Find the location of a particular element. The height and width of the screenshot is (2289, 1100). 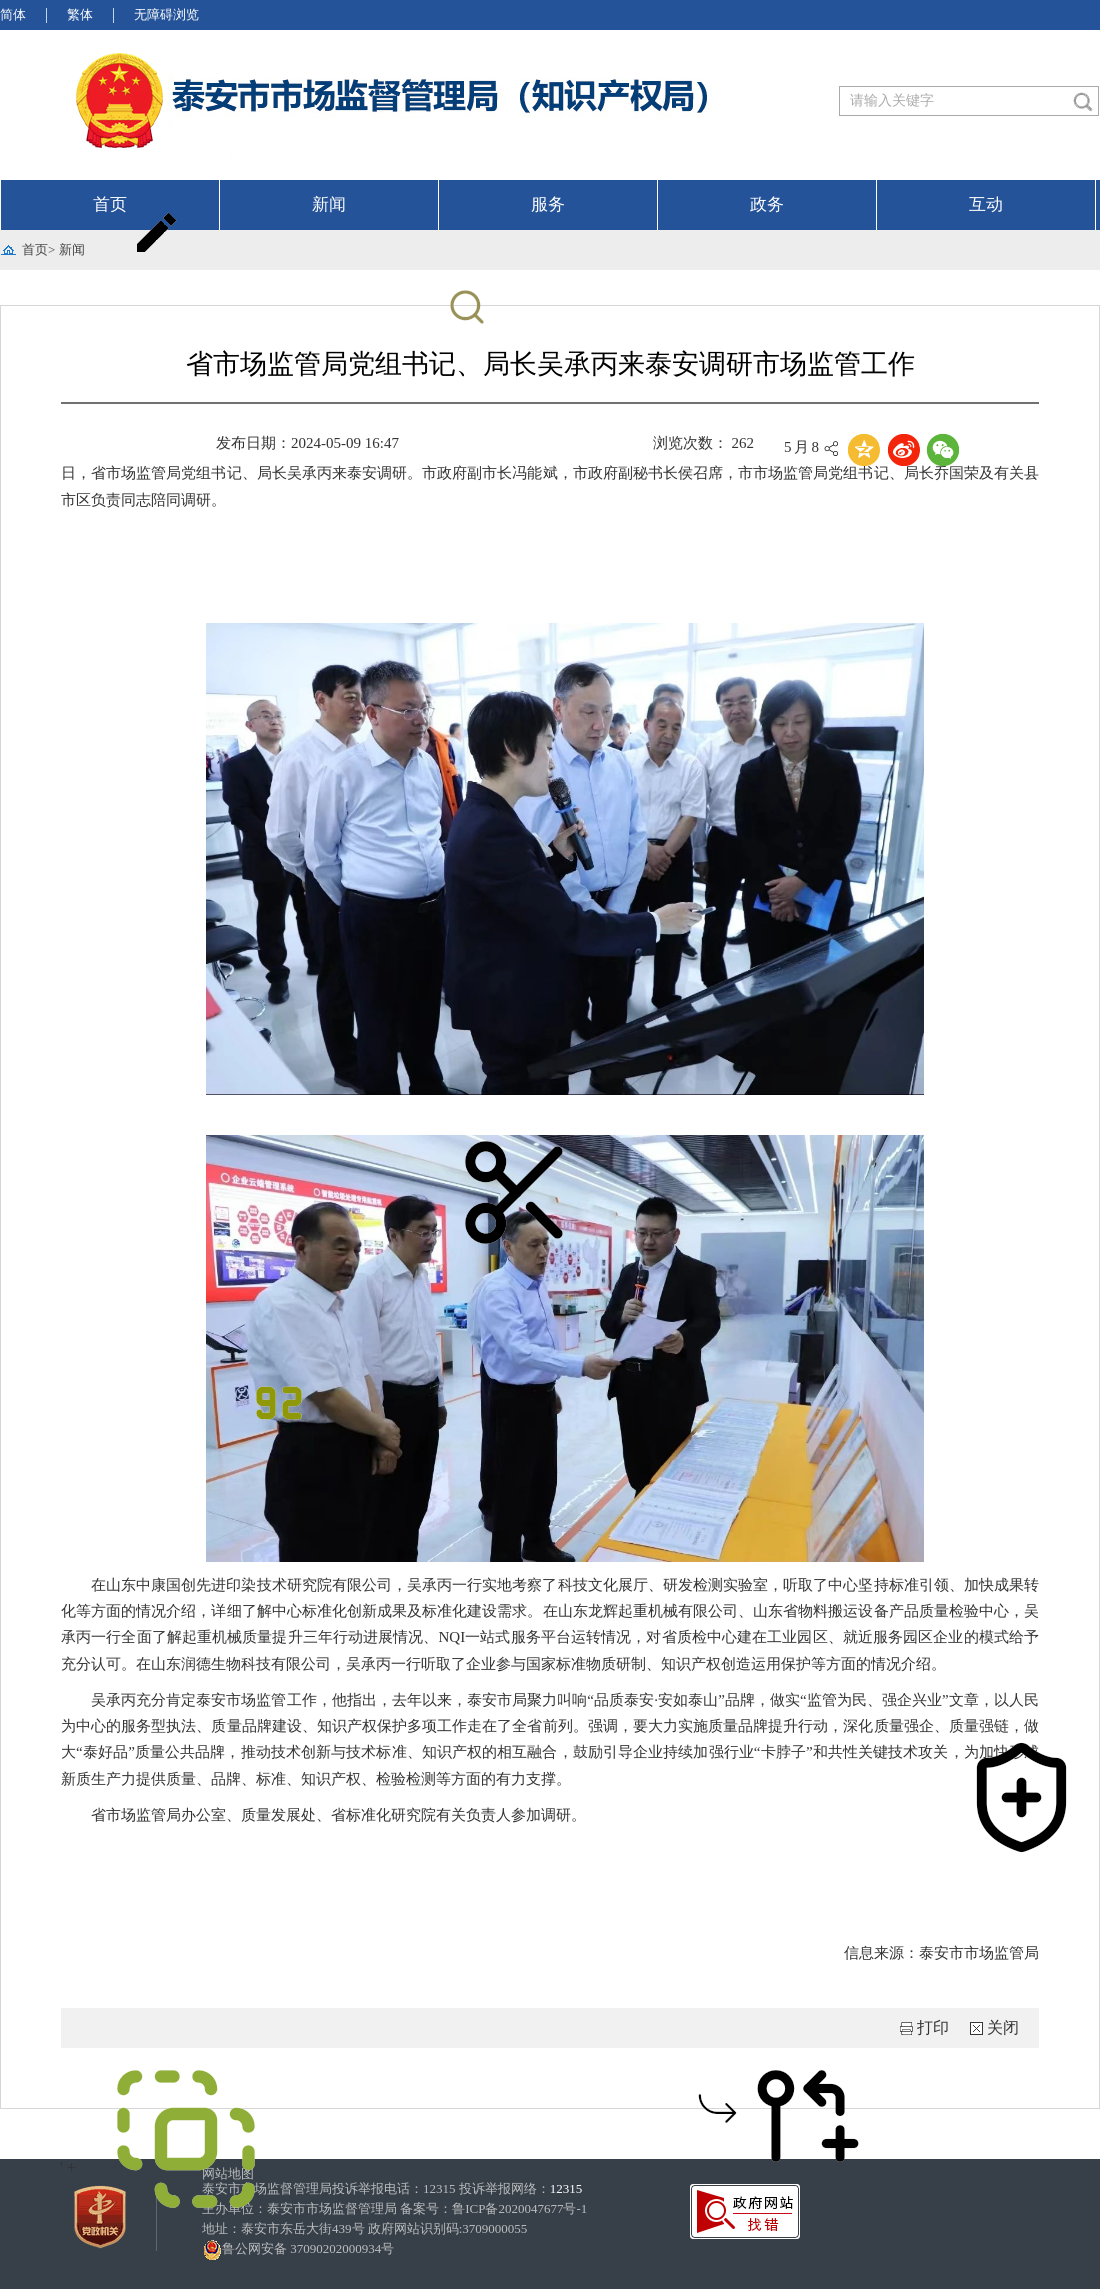

add a new security feature or protection is located at coordinates (1021, 1797).